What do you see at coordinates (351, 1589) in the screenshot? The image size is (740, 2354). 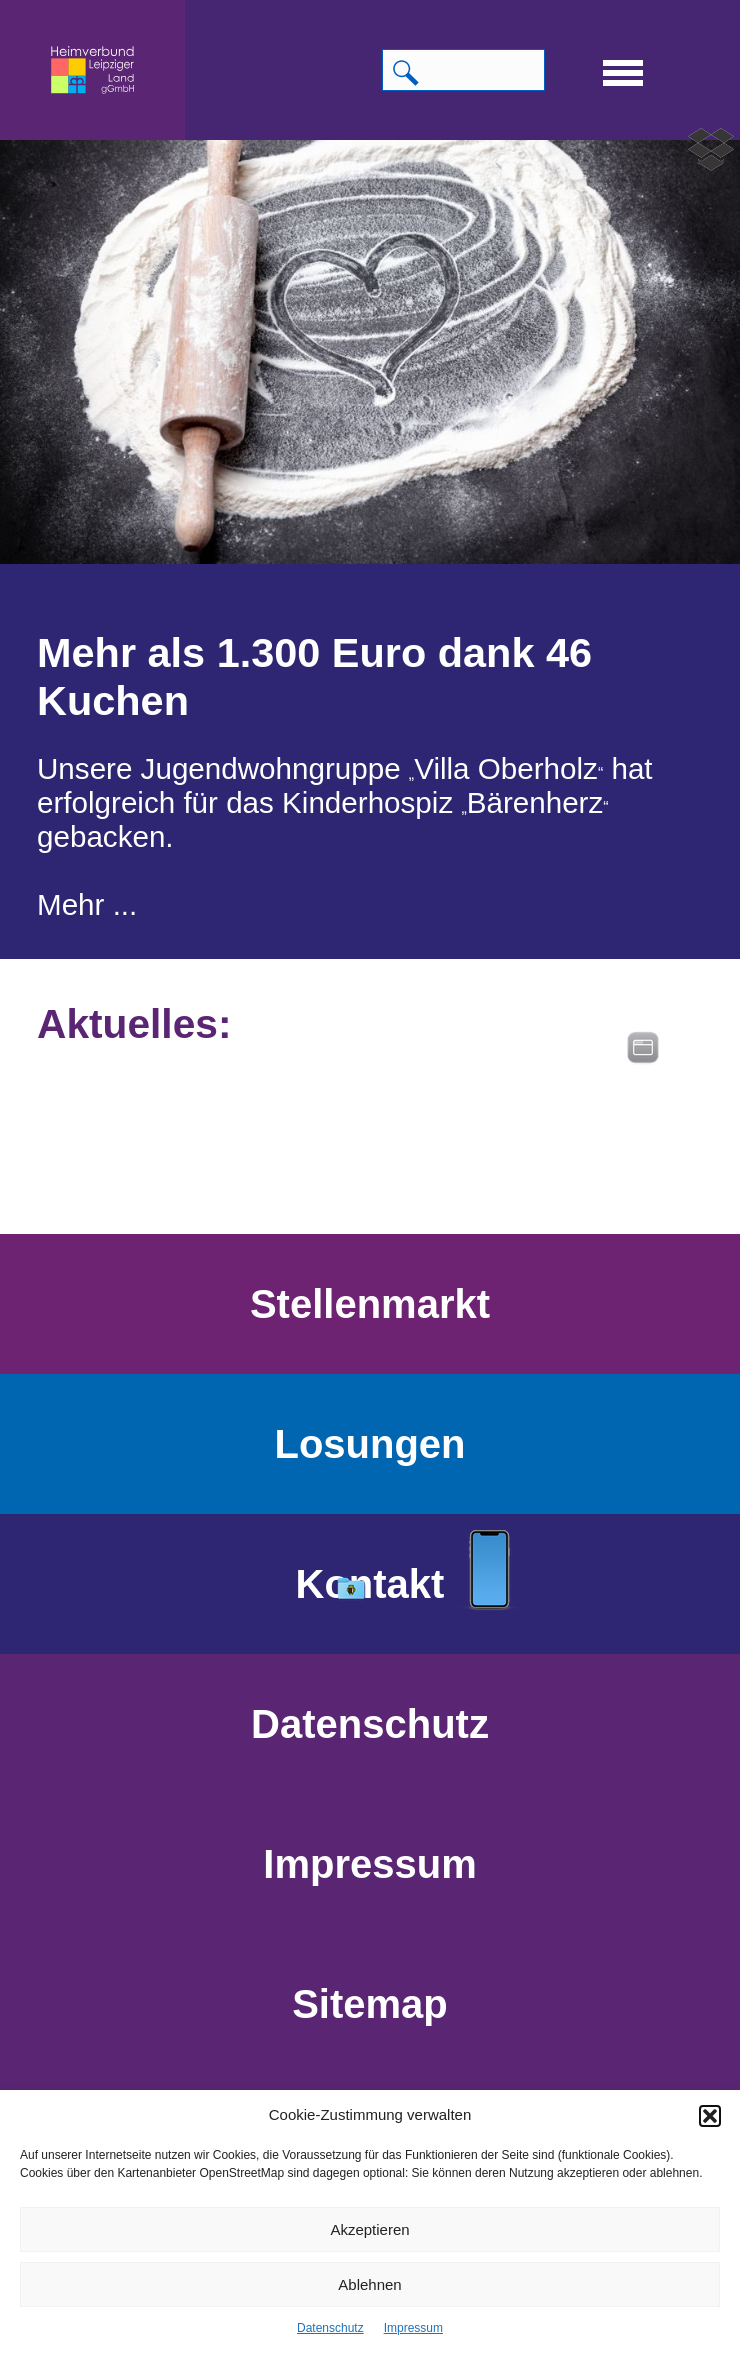 I see `folder containing android app files` at bounding box center [351, 1589].